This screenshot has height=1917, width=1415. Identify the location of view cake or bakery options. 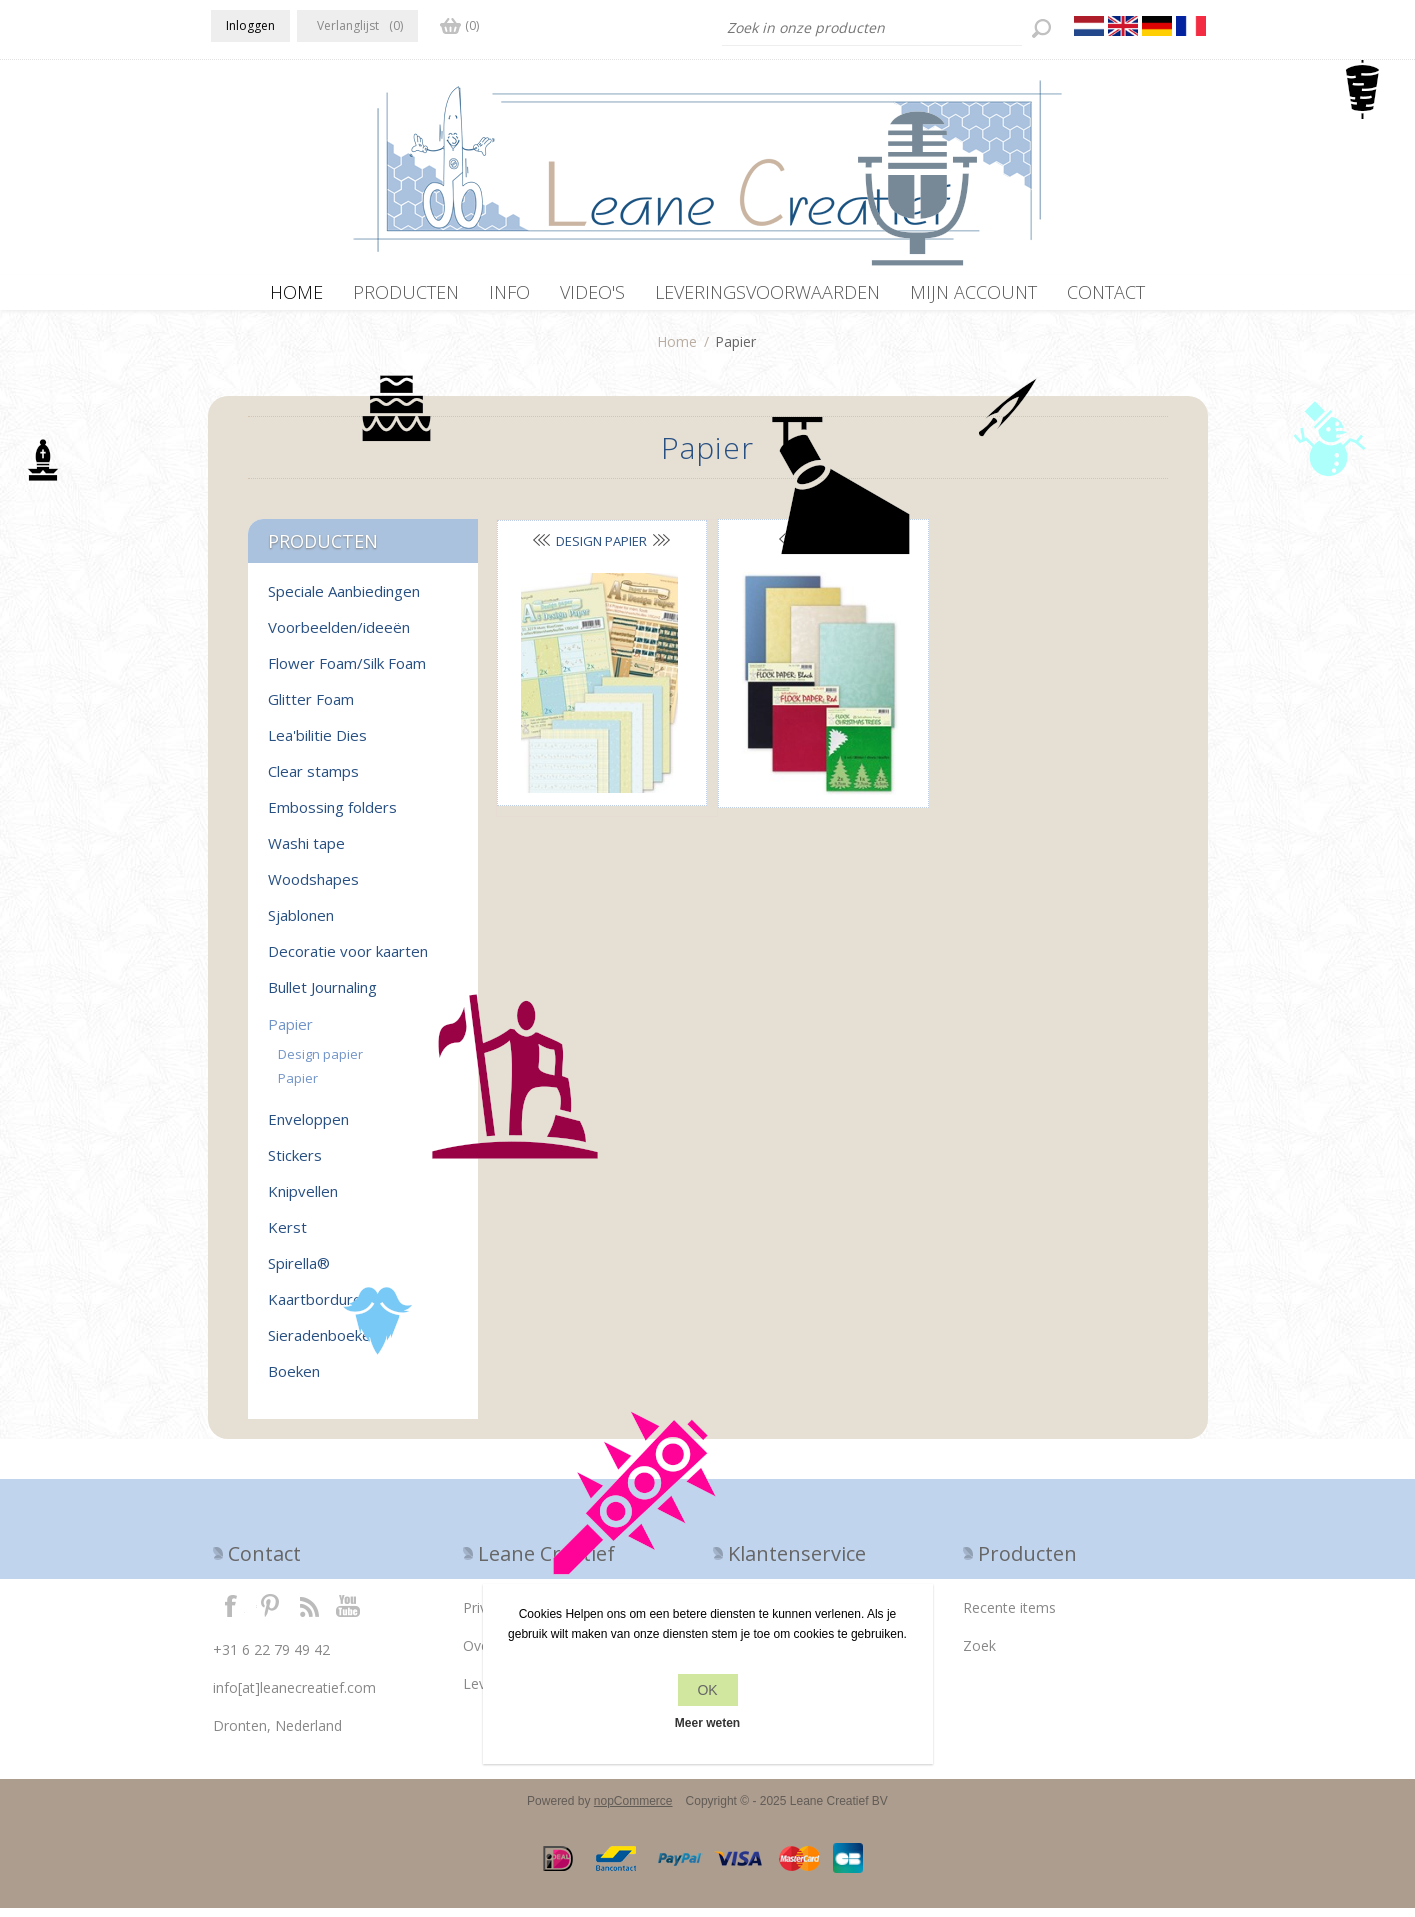
(396, 404).